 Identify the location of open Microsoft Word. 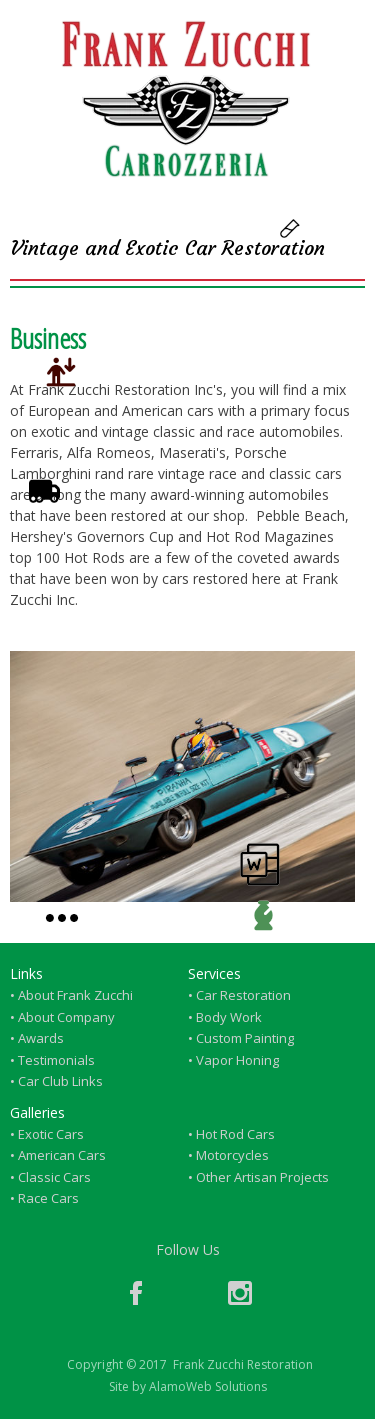
(261, 864).